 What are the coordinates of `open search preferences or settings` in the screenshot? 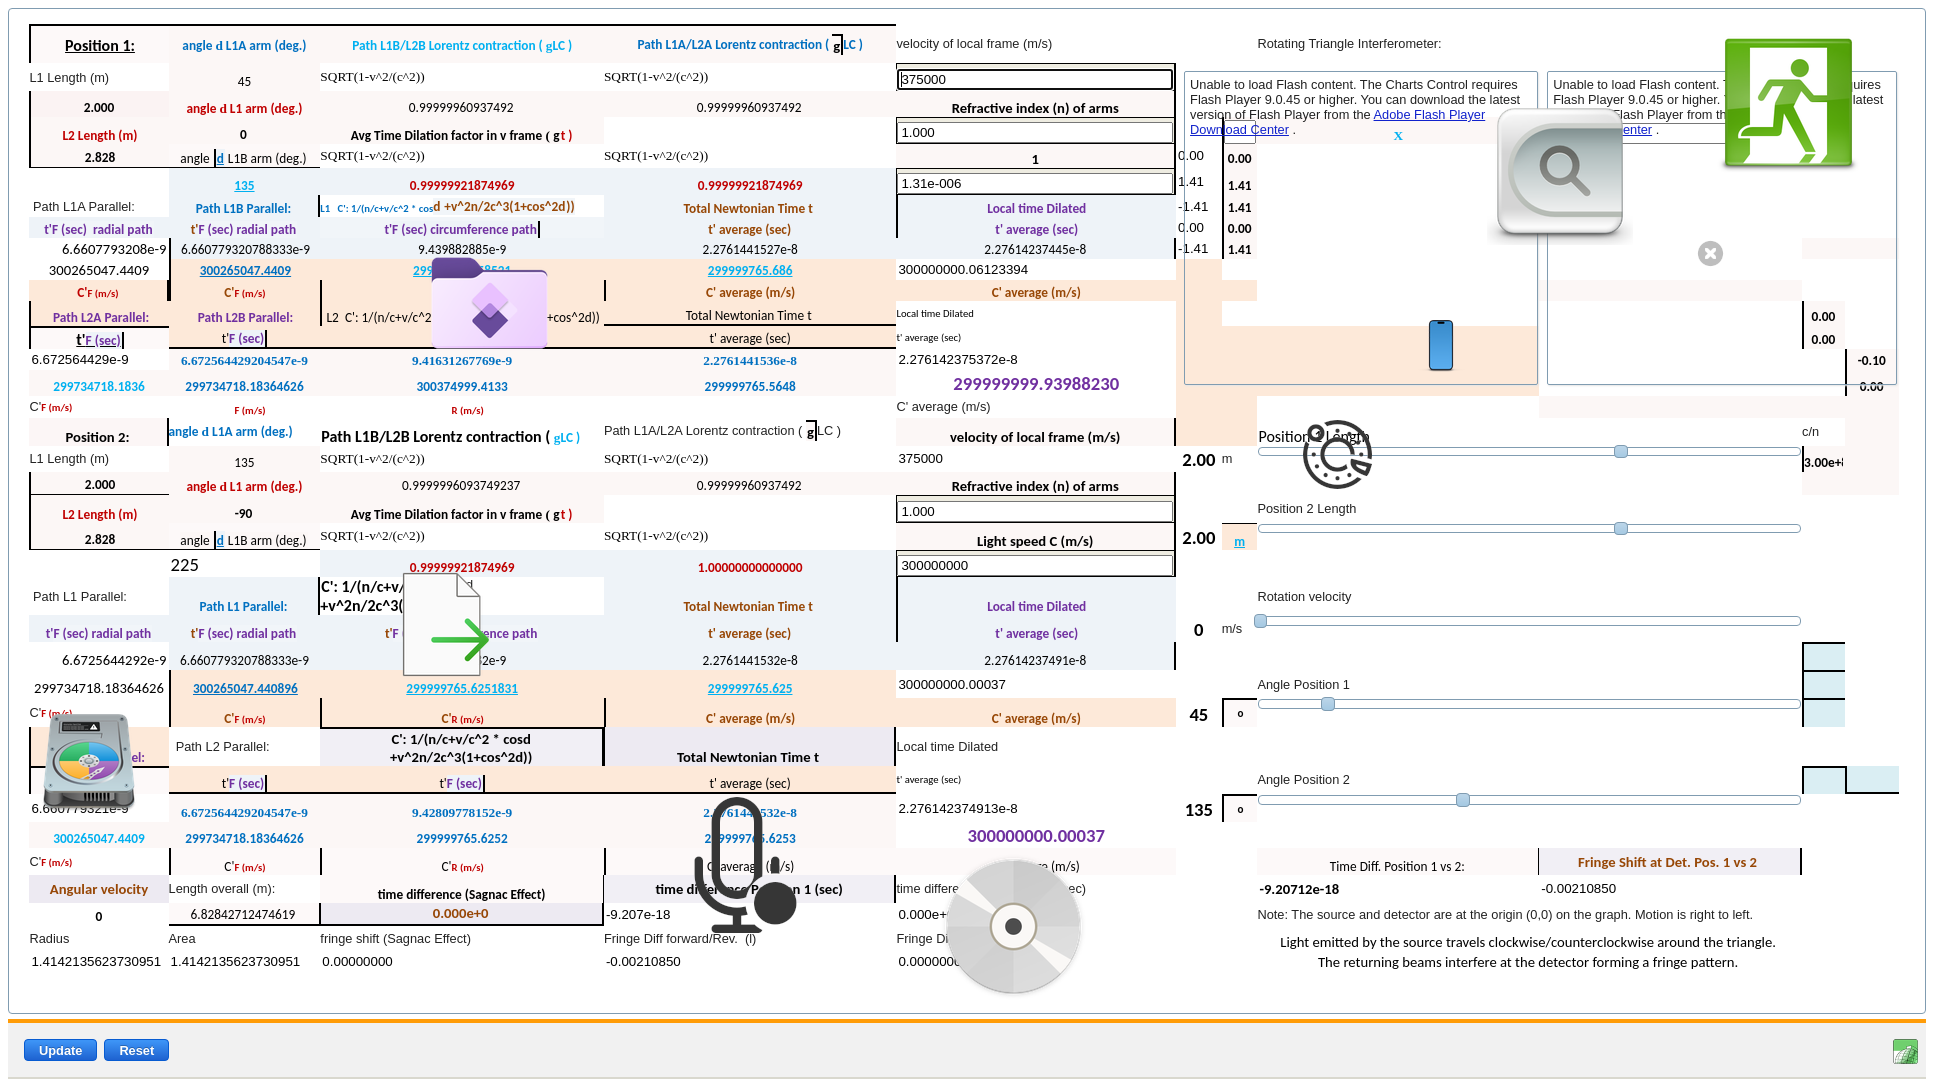 It's located at (1560, 172).